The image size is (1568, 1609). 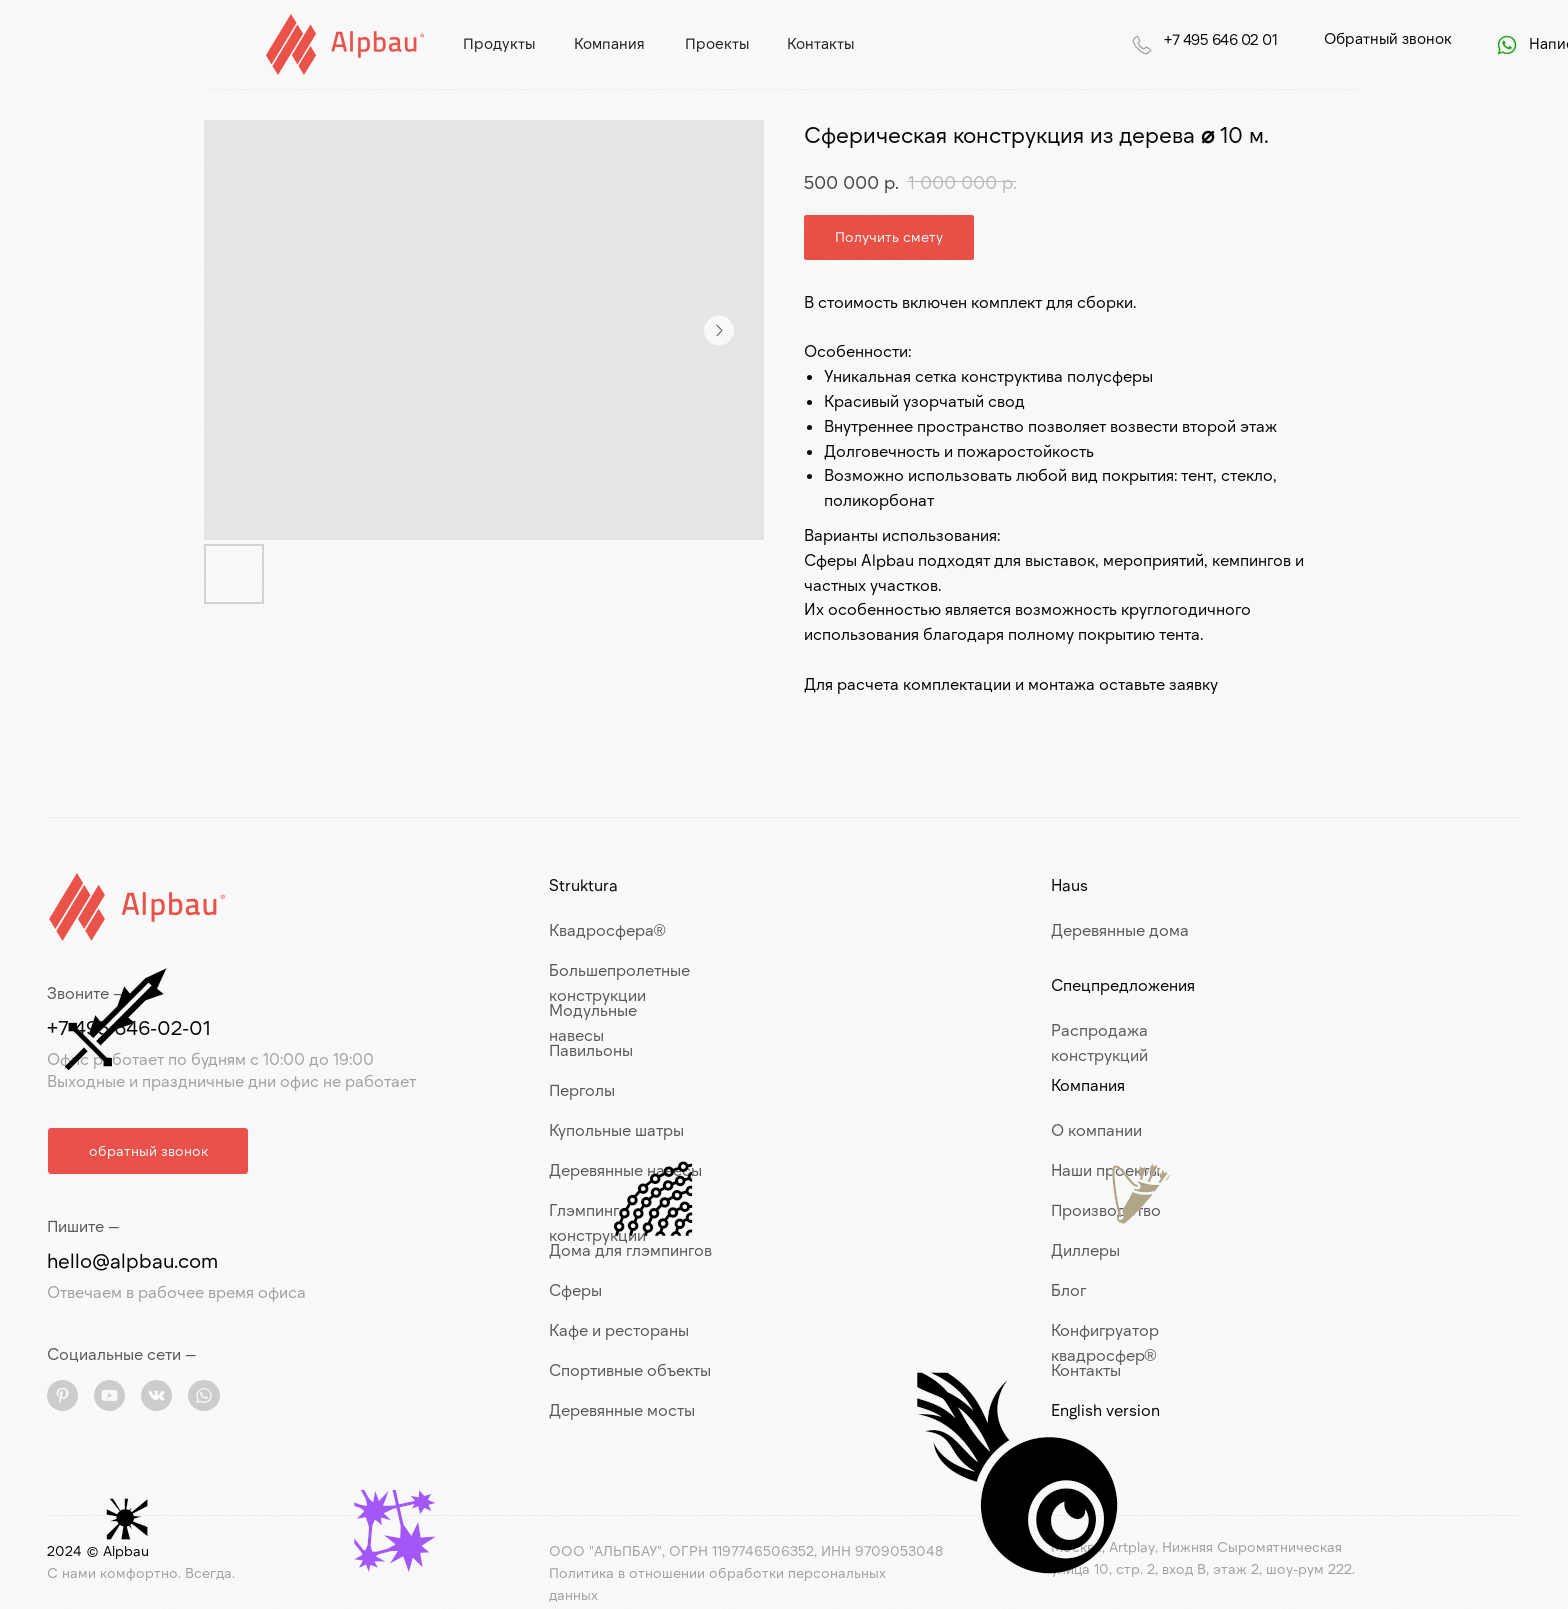 What do you see at coordinates (127, 1519) in the screenshot?
I see `indicates an explosion or blast effect in gameplay` at bounding box center [127, 1519].